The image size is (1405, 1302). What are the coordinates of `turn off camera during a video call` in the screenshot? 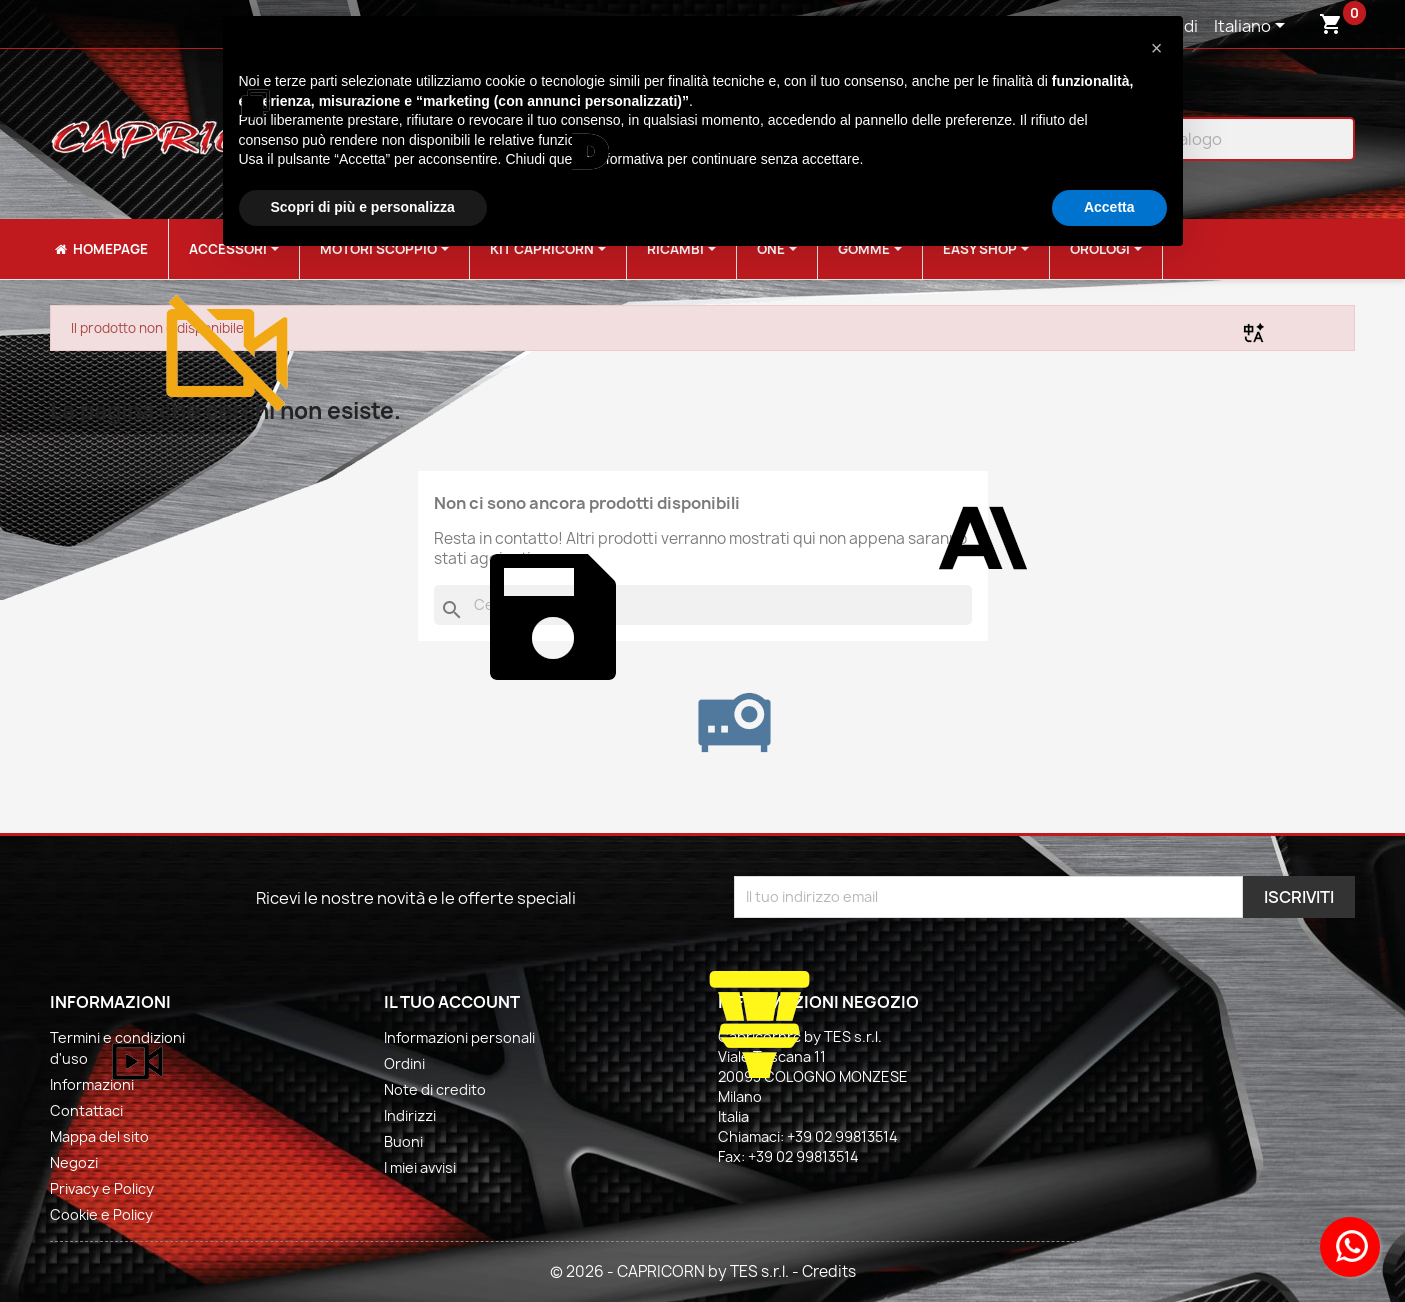 It's located at (227, 353).